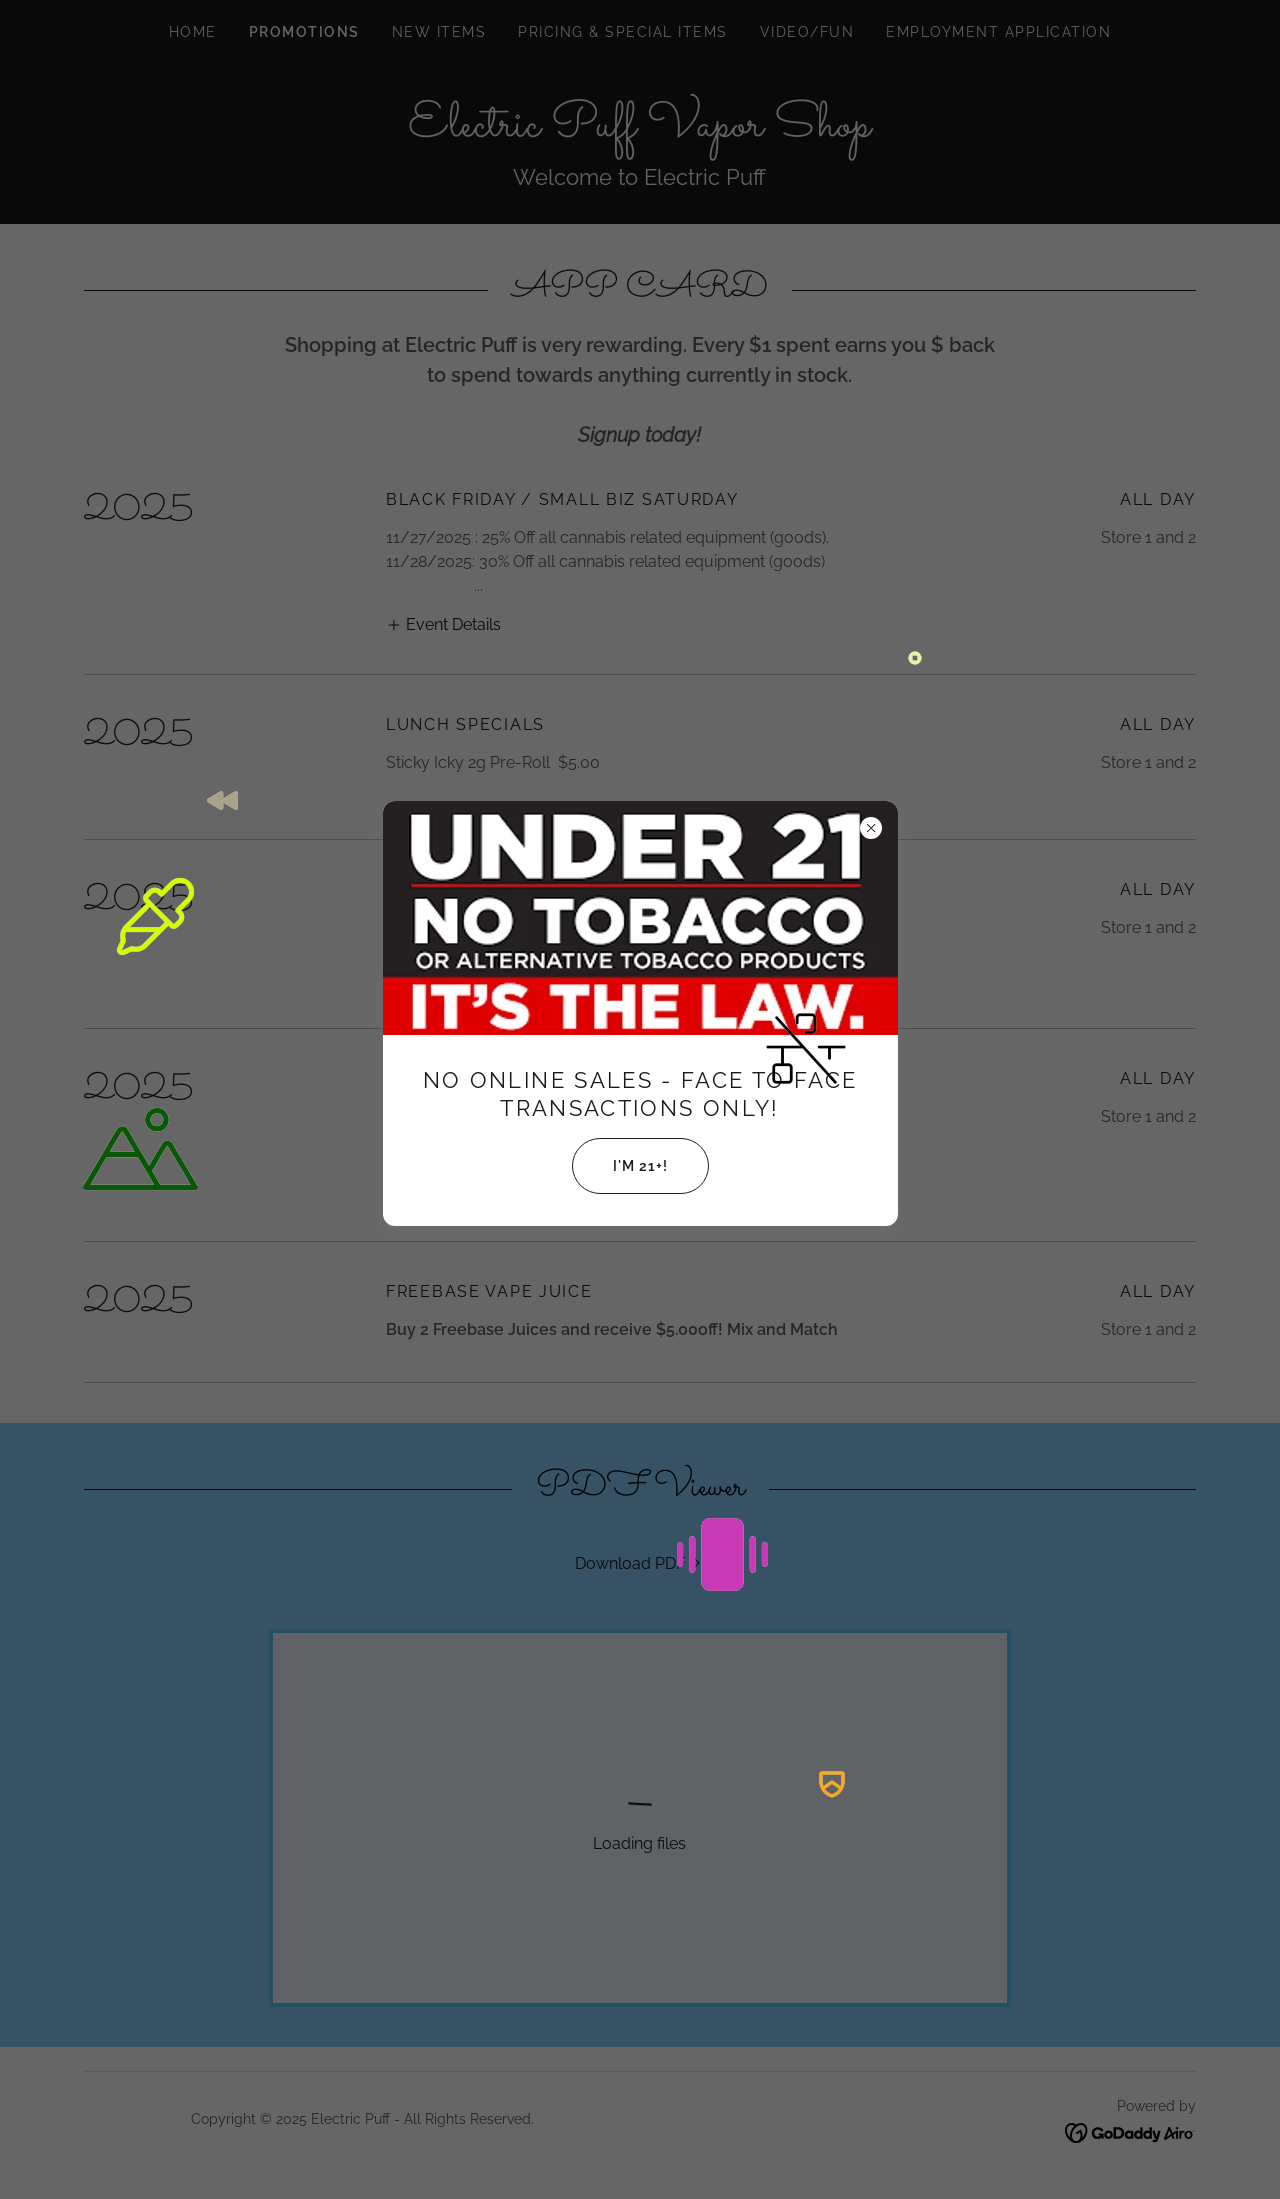 The width and height of the screenshot is (1280, 2199). Describe the element at coordinates (806, 1050) in the screenshot. I see `network connection unavailable or disabled` at that location.